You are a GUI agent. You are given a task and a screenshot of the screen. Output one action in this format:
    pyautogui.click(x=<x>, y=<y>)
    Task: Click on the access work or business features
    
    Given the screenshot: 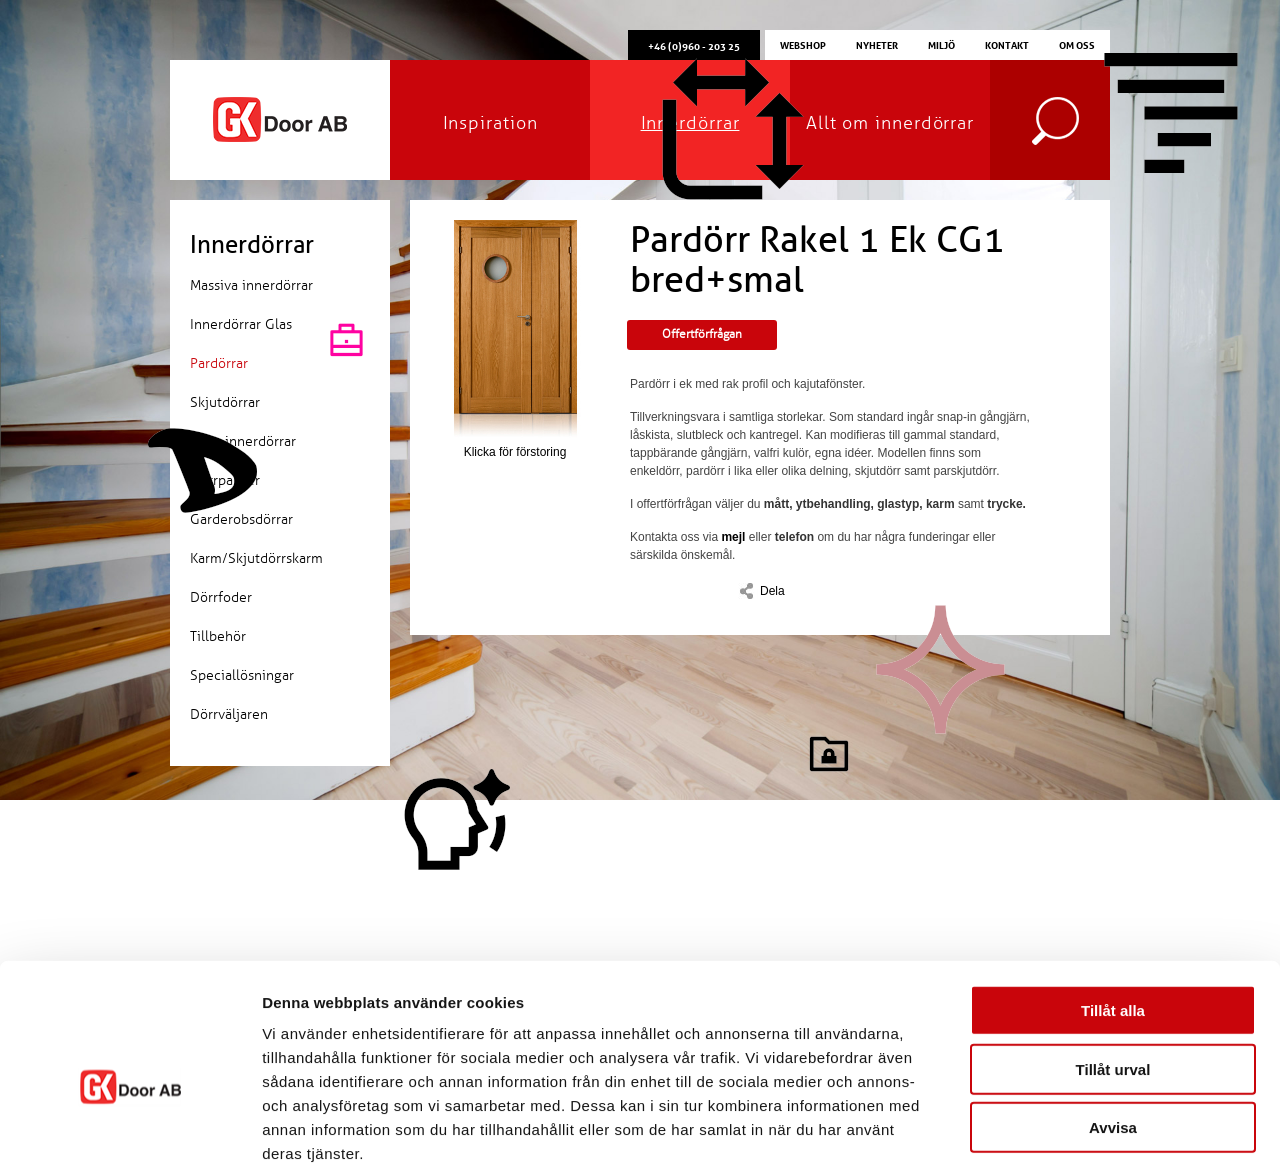 What is the action you would take?
    pyautogui.click(x=346, y=341)
    